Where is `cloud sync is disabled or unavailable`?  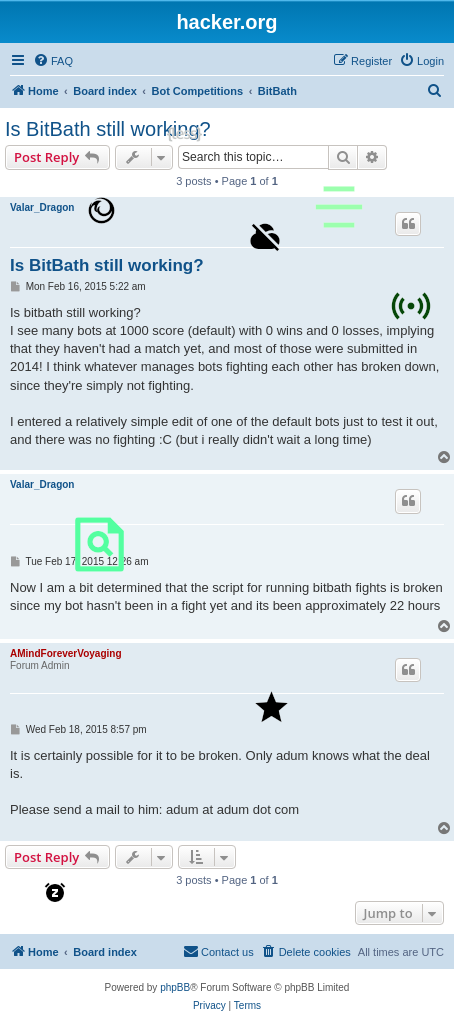 cloud sync is disabled or unavailable is located at coordinates (265, 237).